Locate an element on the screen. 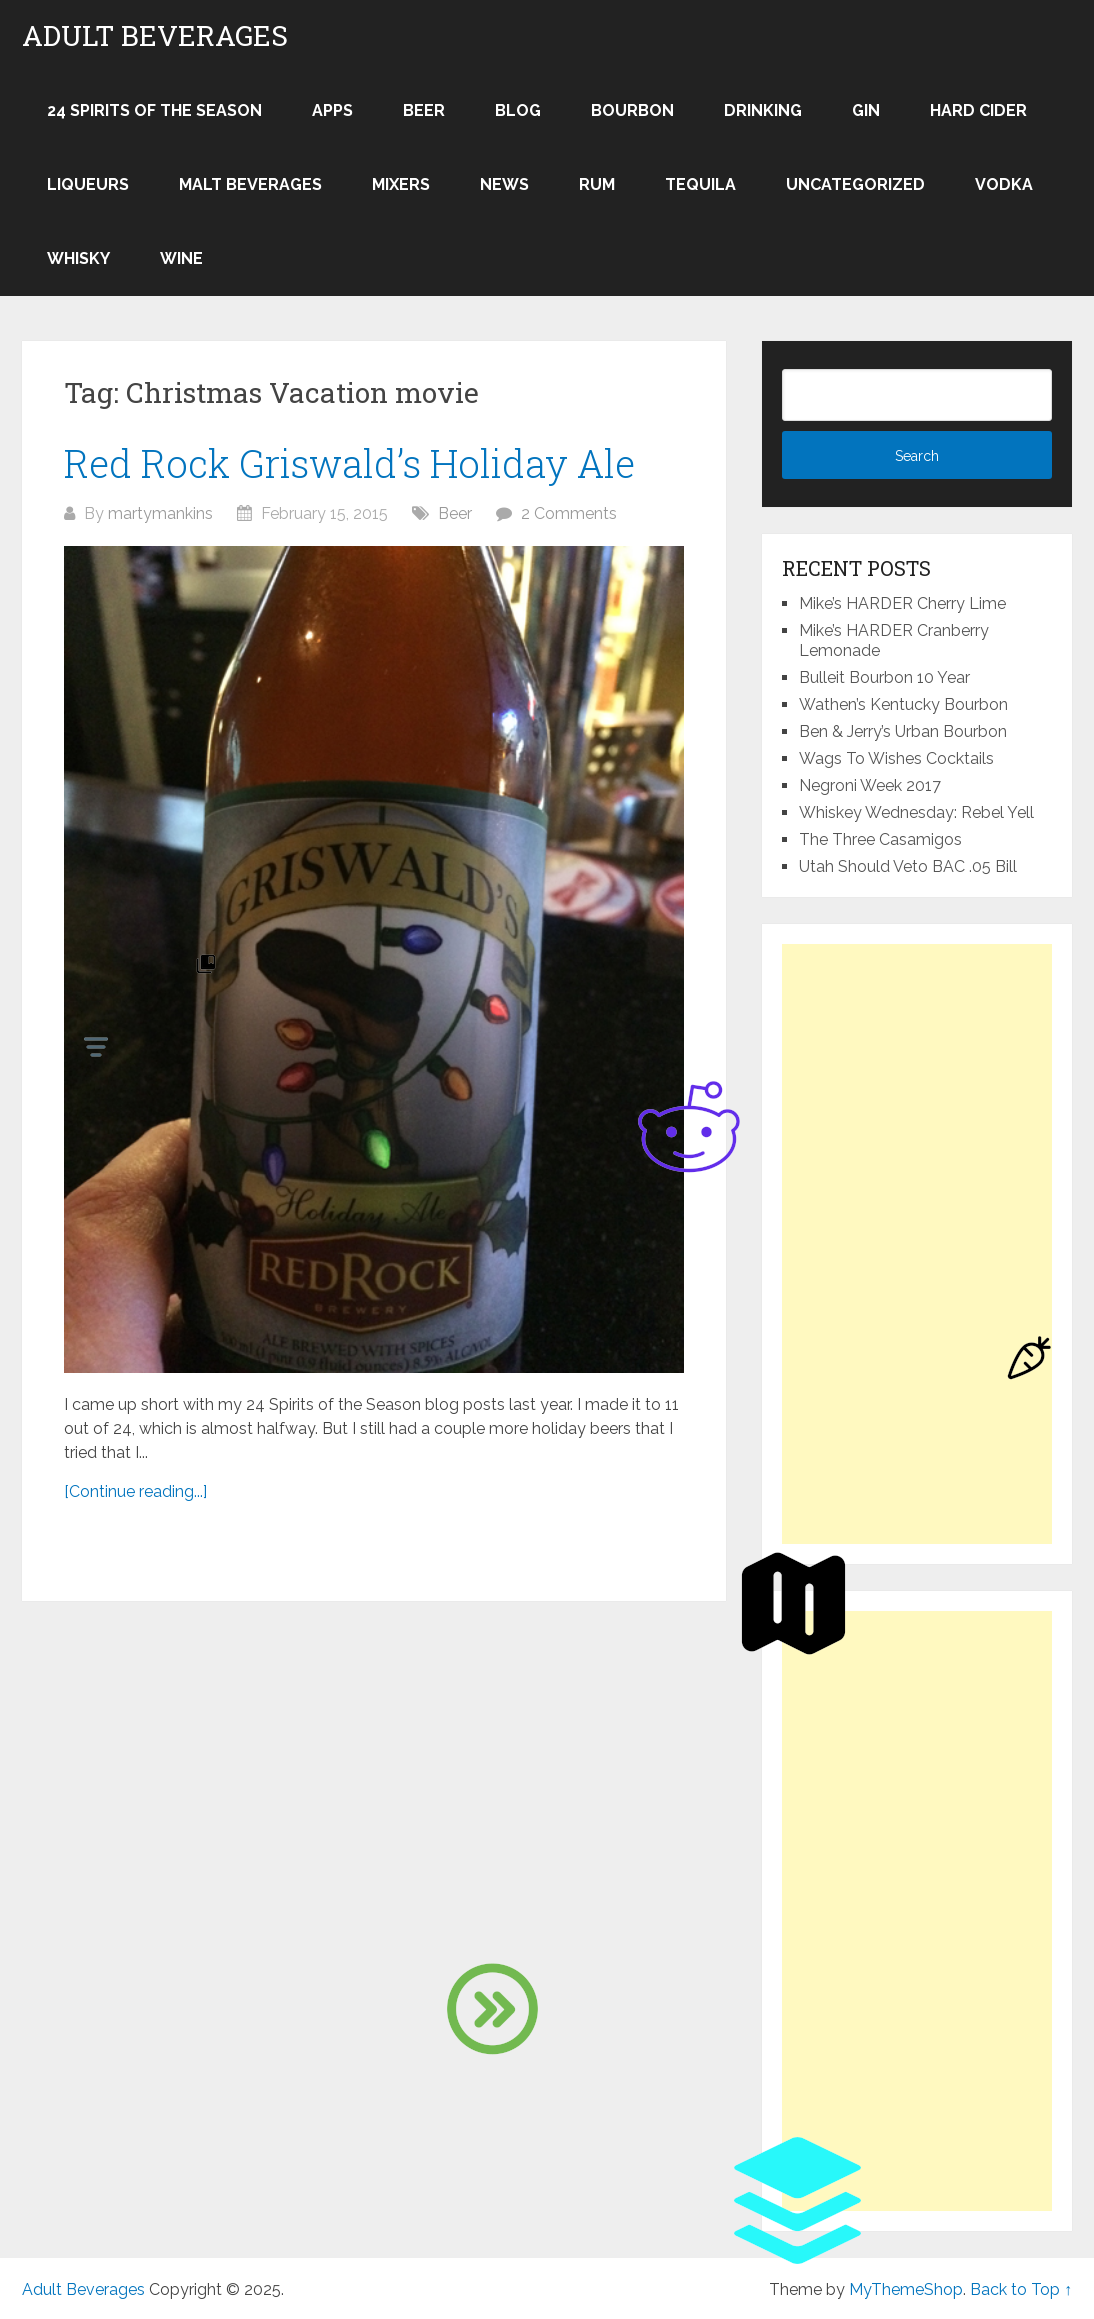 The width and height of the screenshot is (1094, 2319). skip forward or advance to next item is located at coordinates (492, 2009).